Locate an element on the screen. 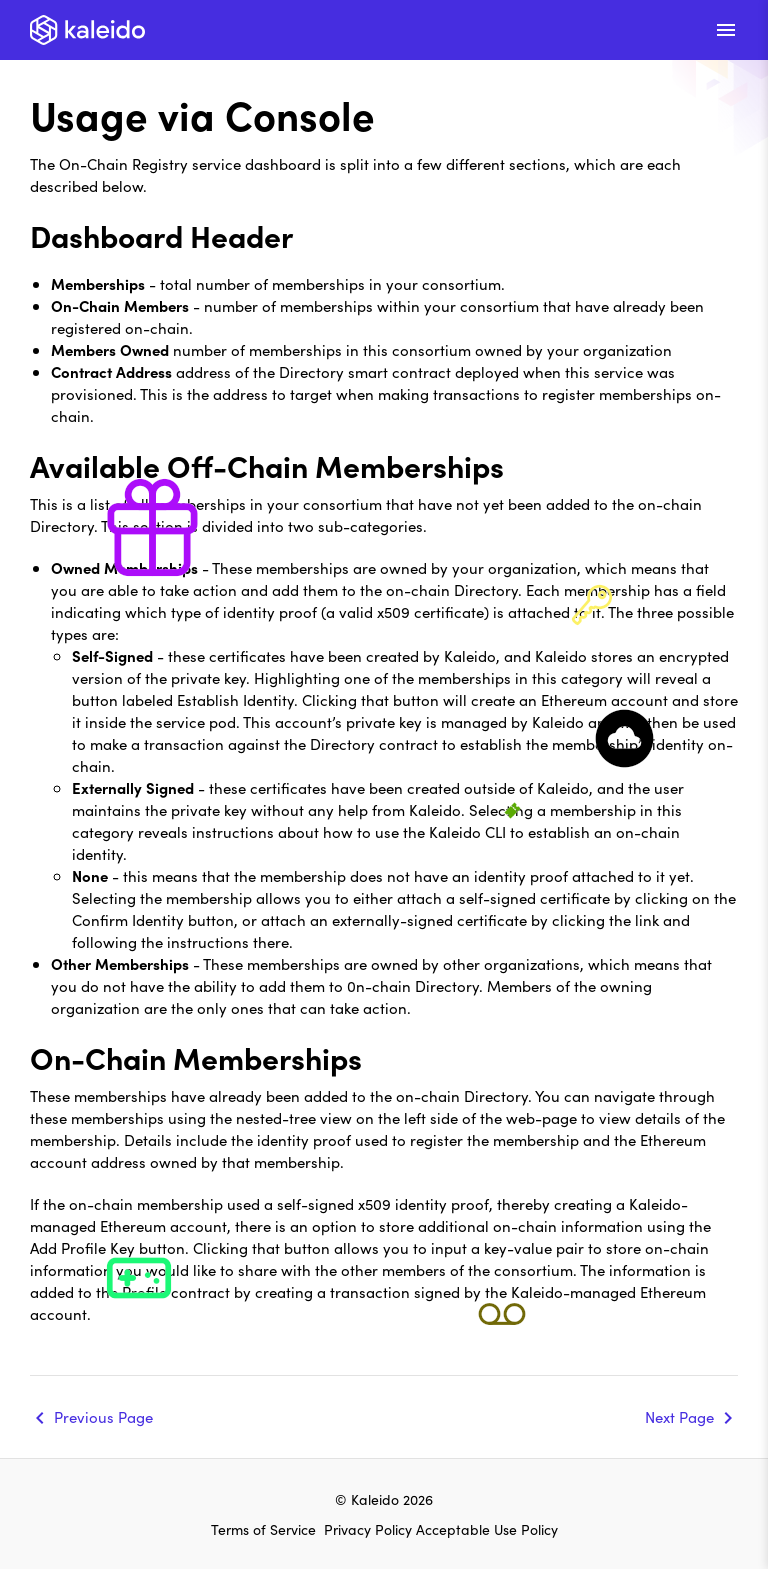 This screenshot has width=768, height=1569. view your tickets or passes is located at coordinates (512, 810).